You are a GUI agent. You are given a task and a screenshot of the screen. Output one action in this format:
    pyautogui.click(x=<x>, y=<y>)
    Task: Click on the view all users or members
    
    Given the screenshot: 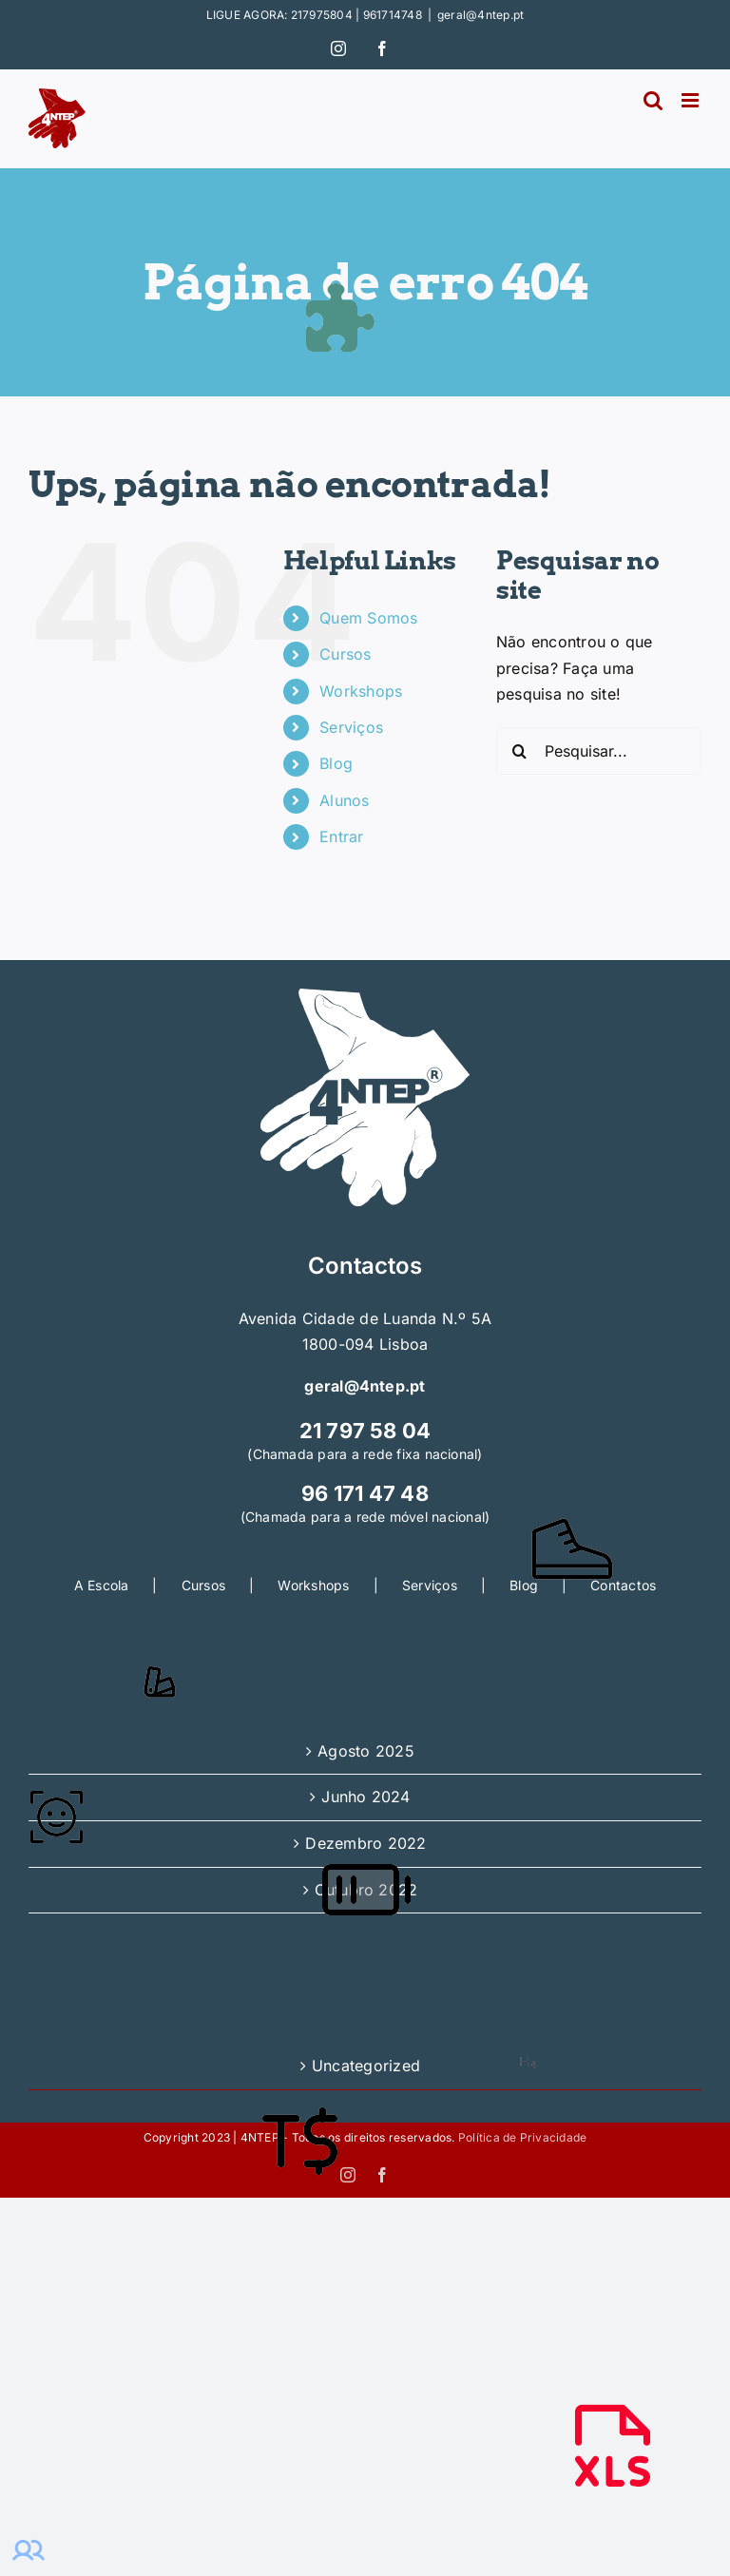 What is the action you would take?
    pyautogui.click(x=29, y=2550)
    